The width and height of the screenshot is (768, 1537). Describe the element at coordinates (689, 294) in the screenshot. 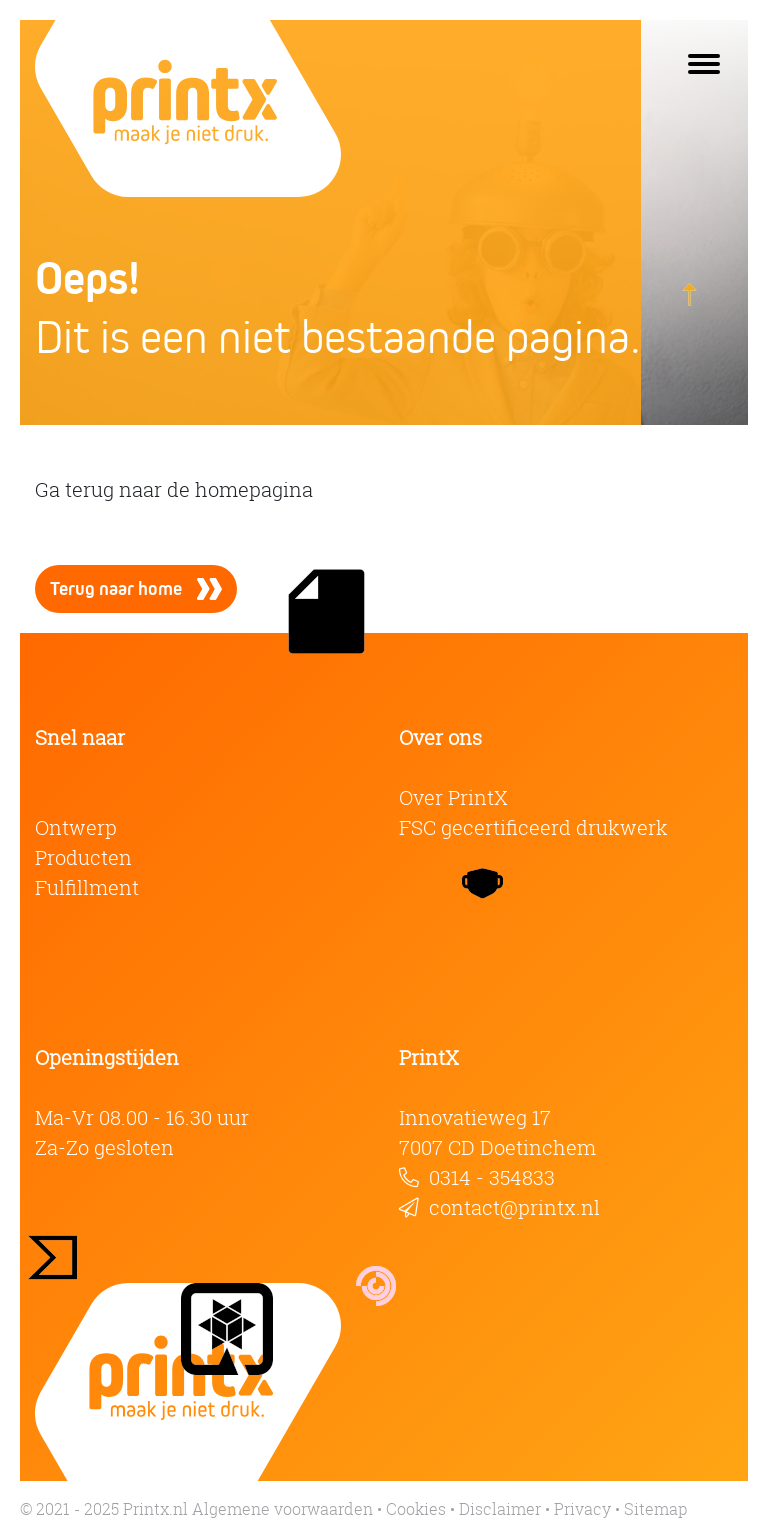

I see `scroll to top of page` at that location.